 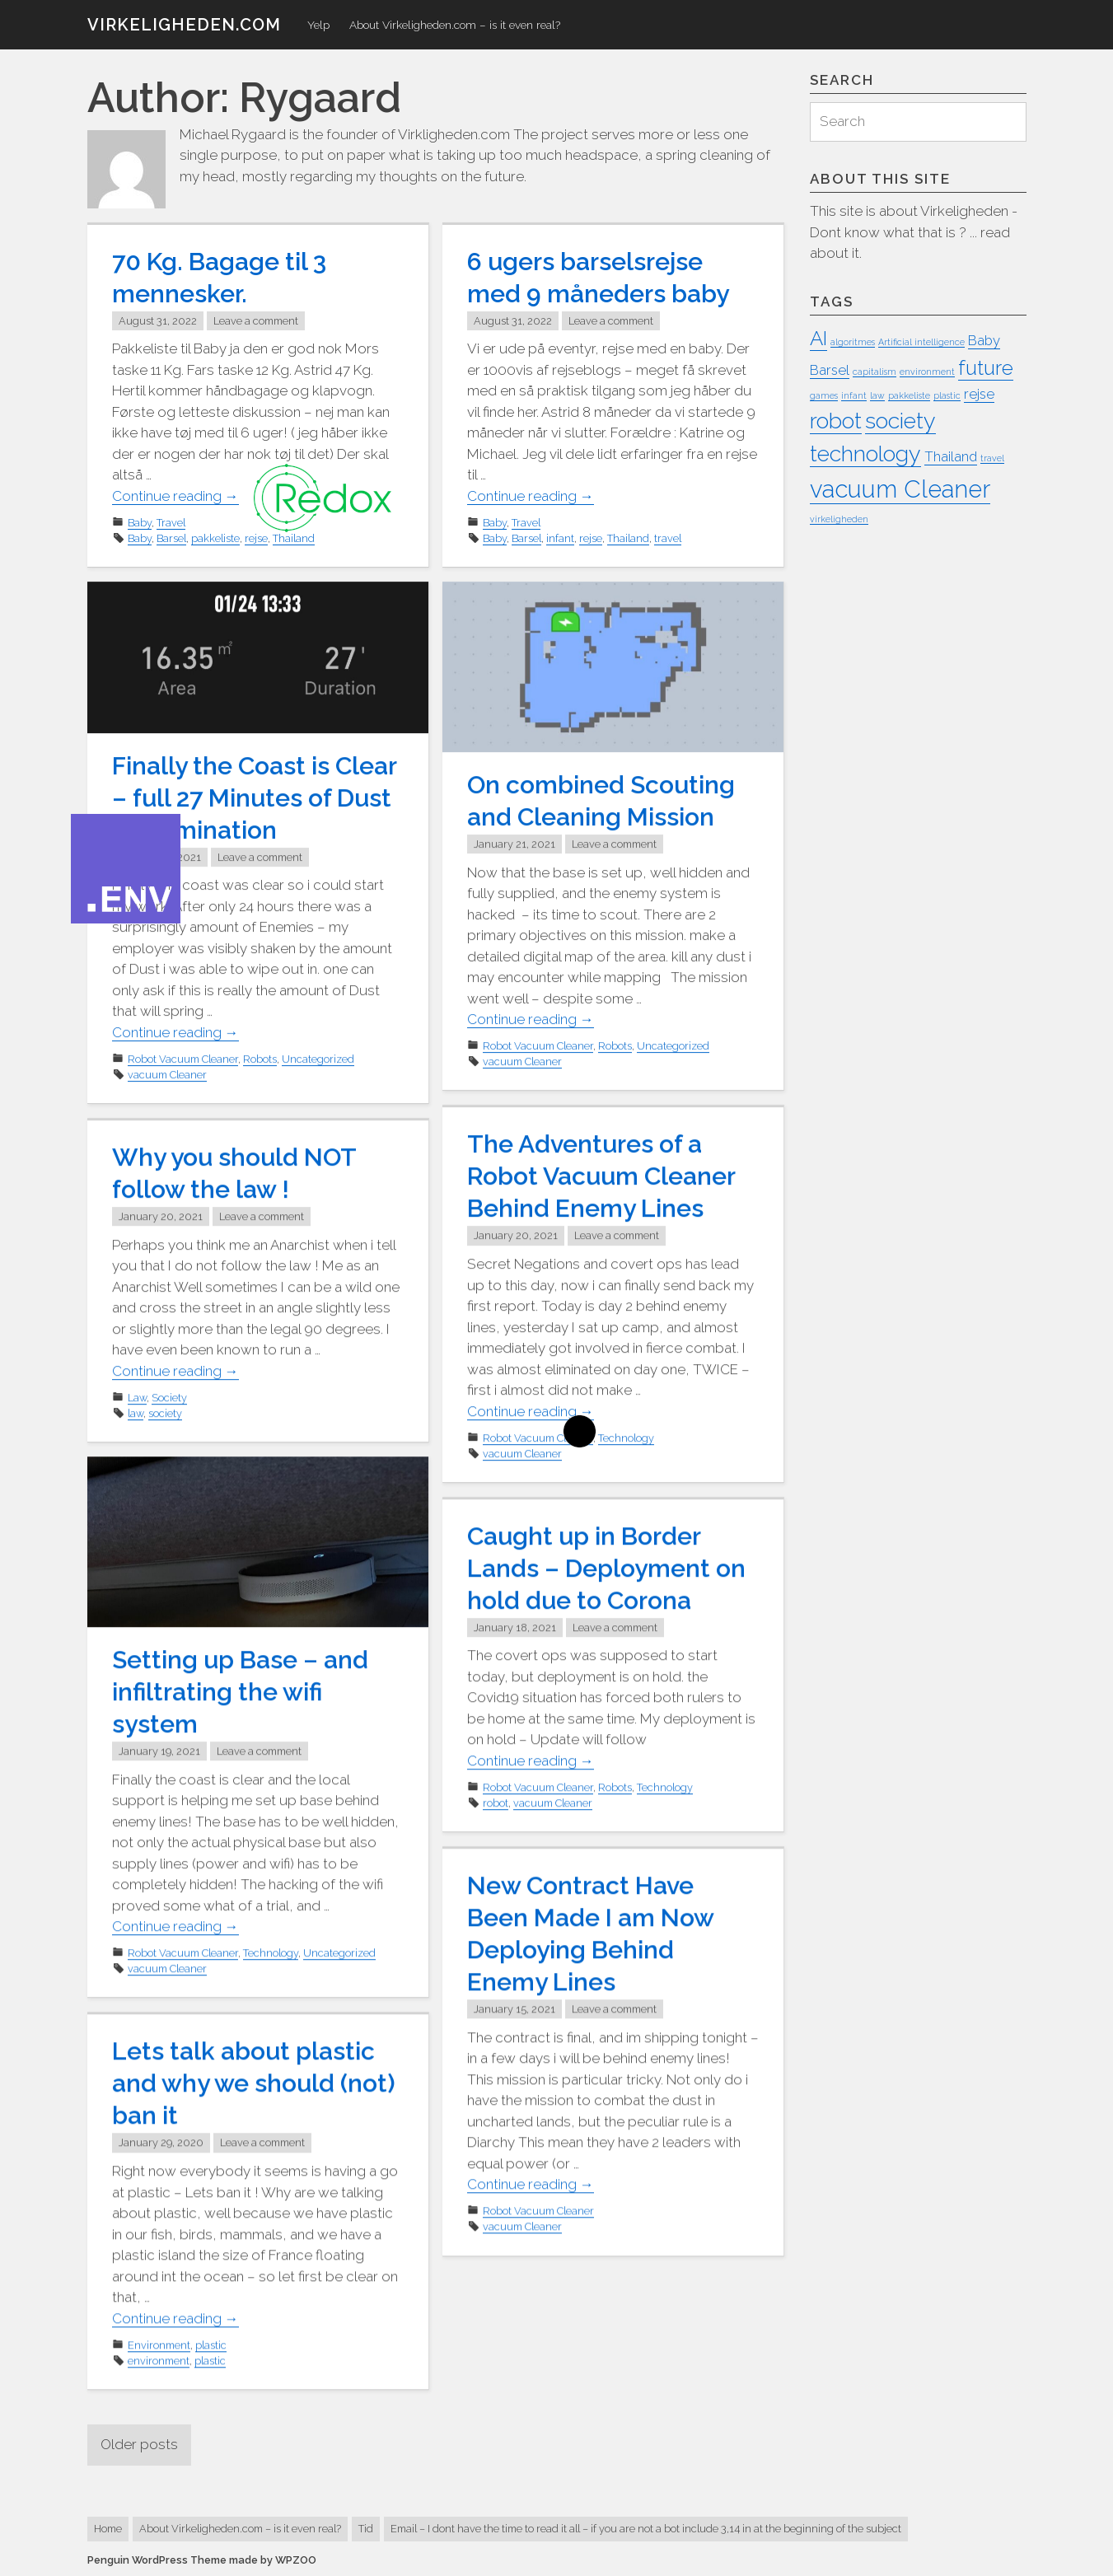 What do you see at coordinates (125, 868) in the screenshot?
I see `dotenv environment configuration tool logo` at bounding box center [125, 868].